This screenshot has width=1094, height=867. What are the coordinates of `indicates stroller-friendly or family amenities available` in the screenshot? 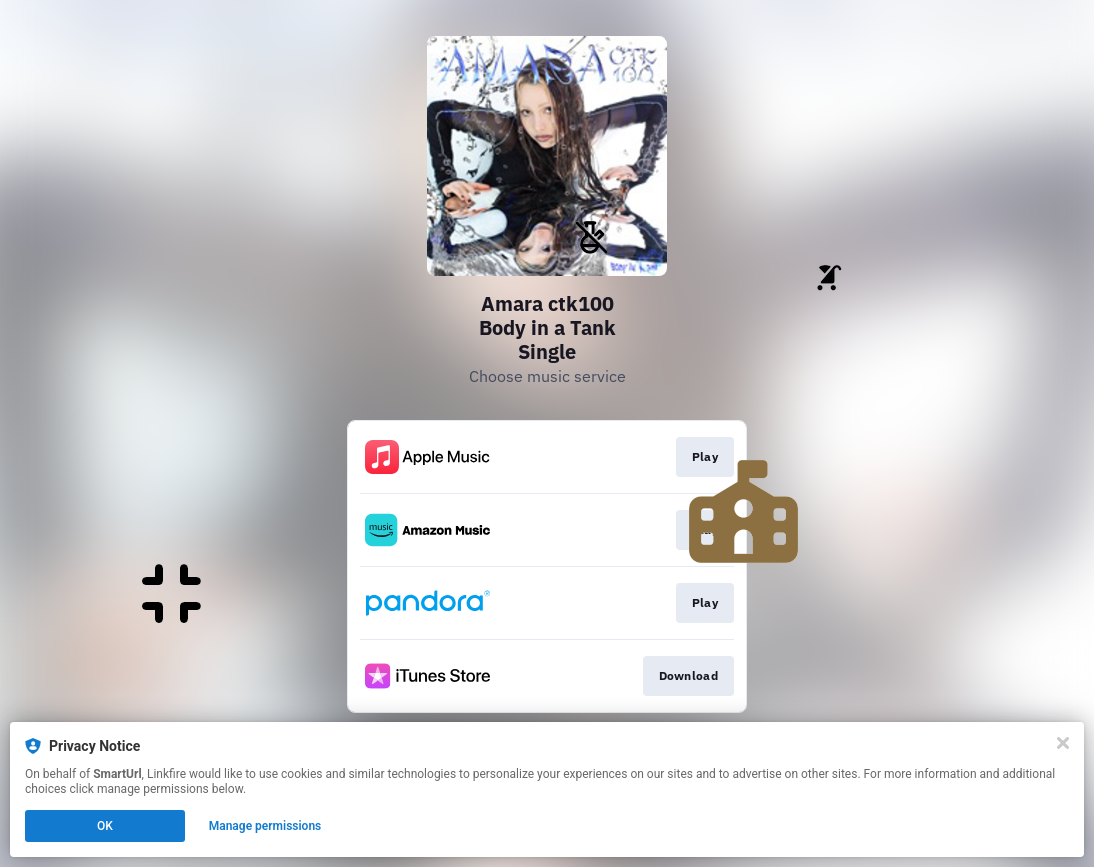 It's located at (828, 277).